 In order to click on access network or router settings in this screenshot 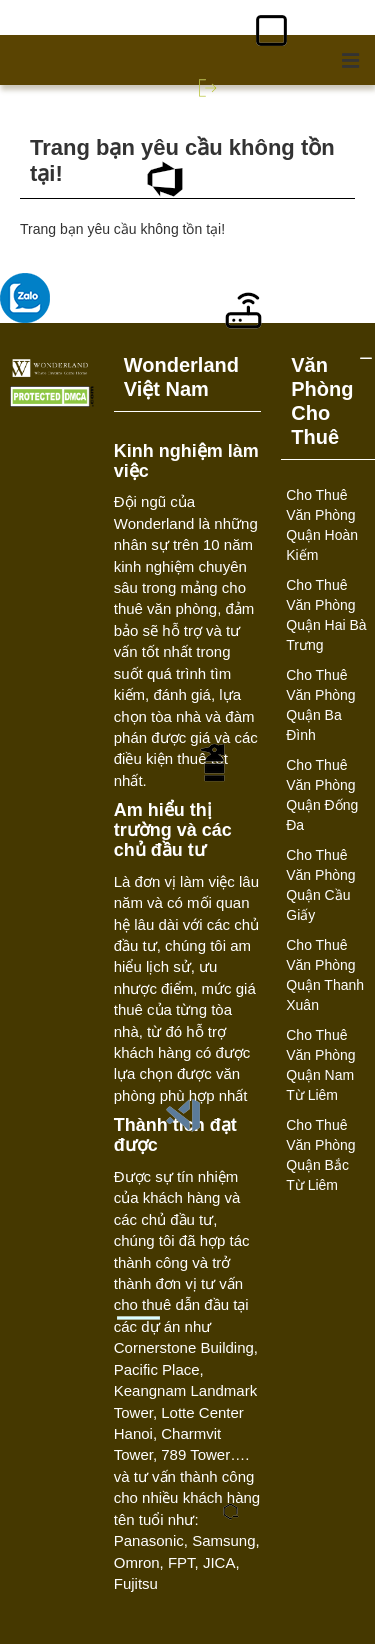, I will do `click(243, 310)`.